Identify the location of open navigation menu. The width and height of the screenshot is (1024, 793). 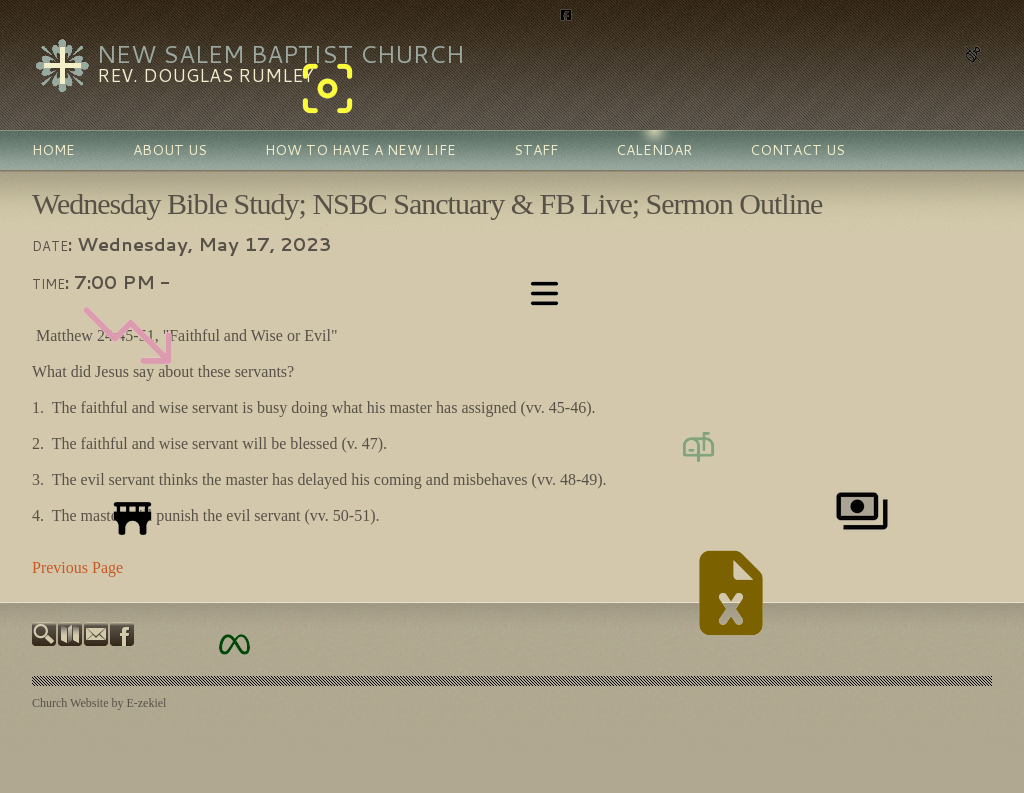
(544, 293).